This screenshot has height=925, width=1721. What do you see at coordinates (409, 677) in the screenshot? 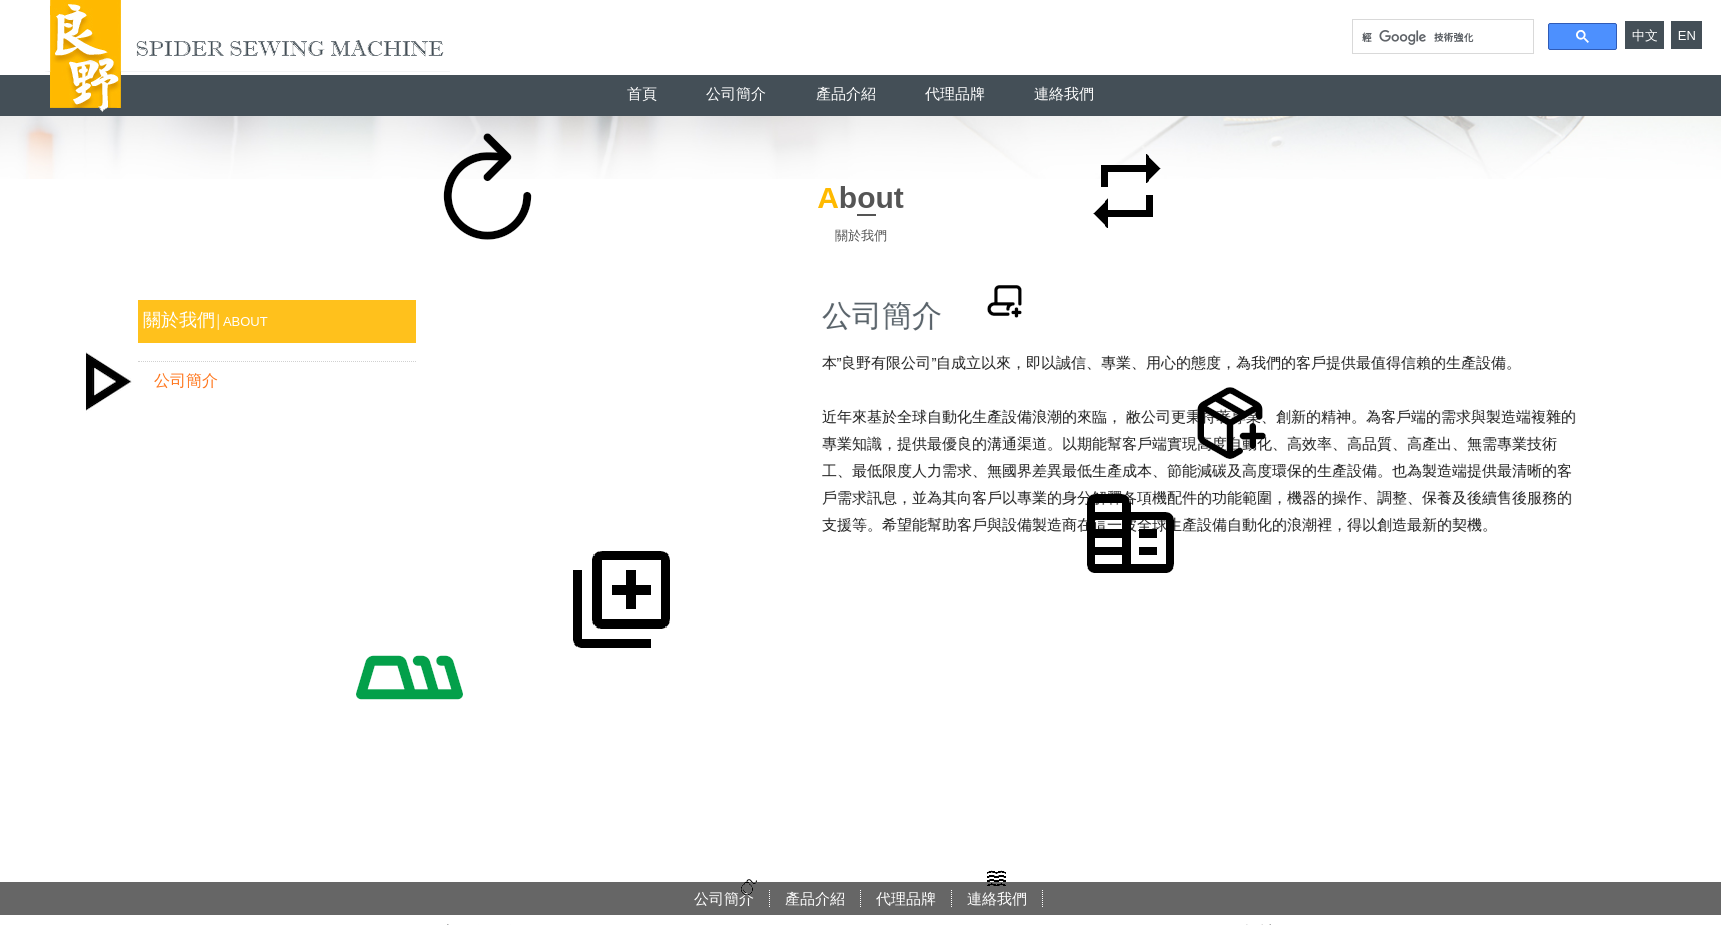
I see `switch between open browser tabs` at bounding box center [409, 677].